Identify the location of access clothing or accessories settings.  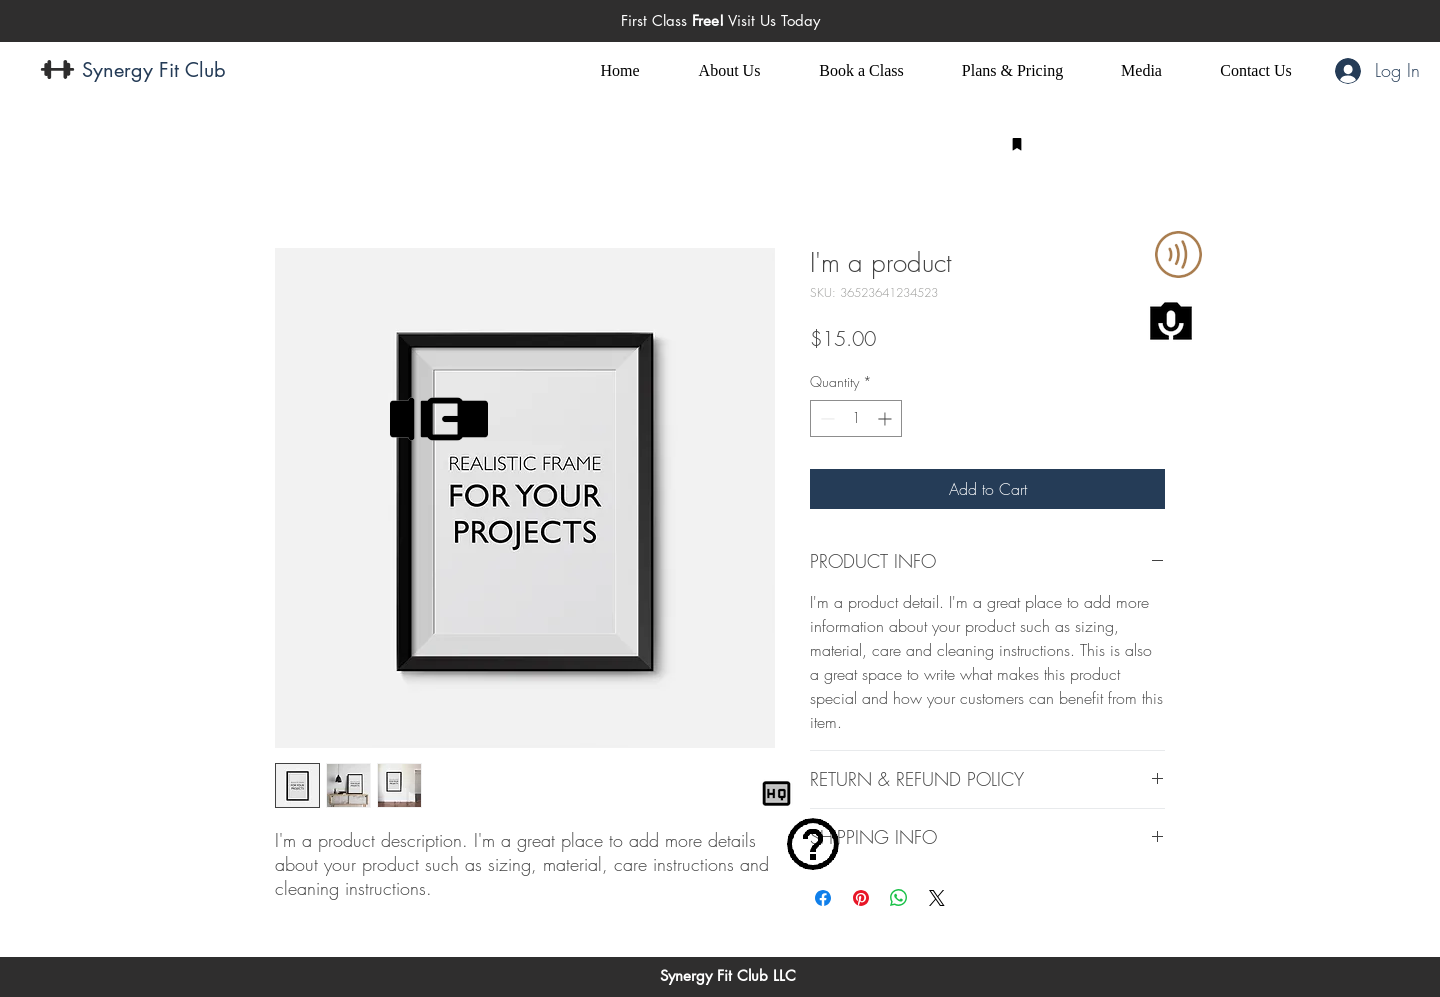
(439, 419).